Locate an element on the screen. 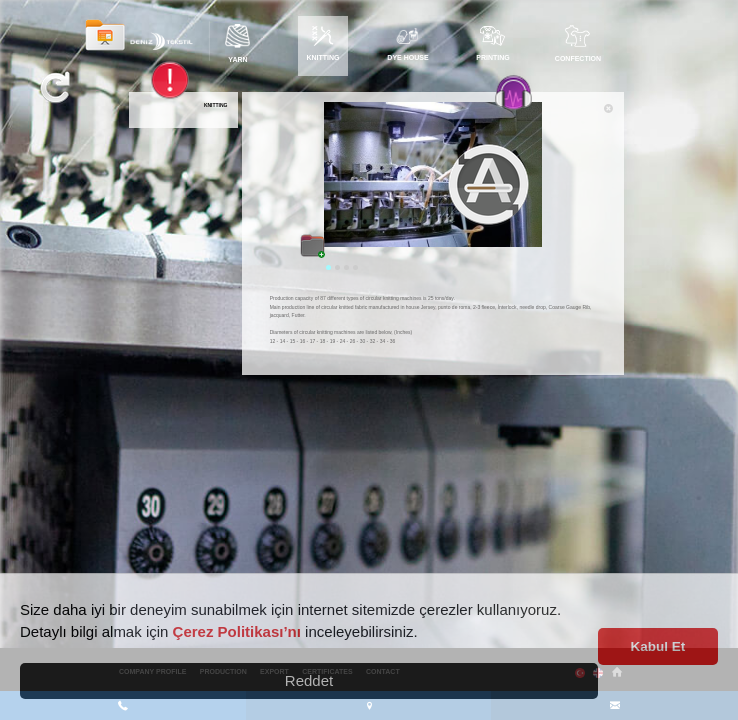  audio output device connected is located at coordinates (513, 92).